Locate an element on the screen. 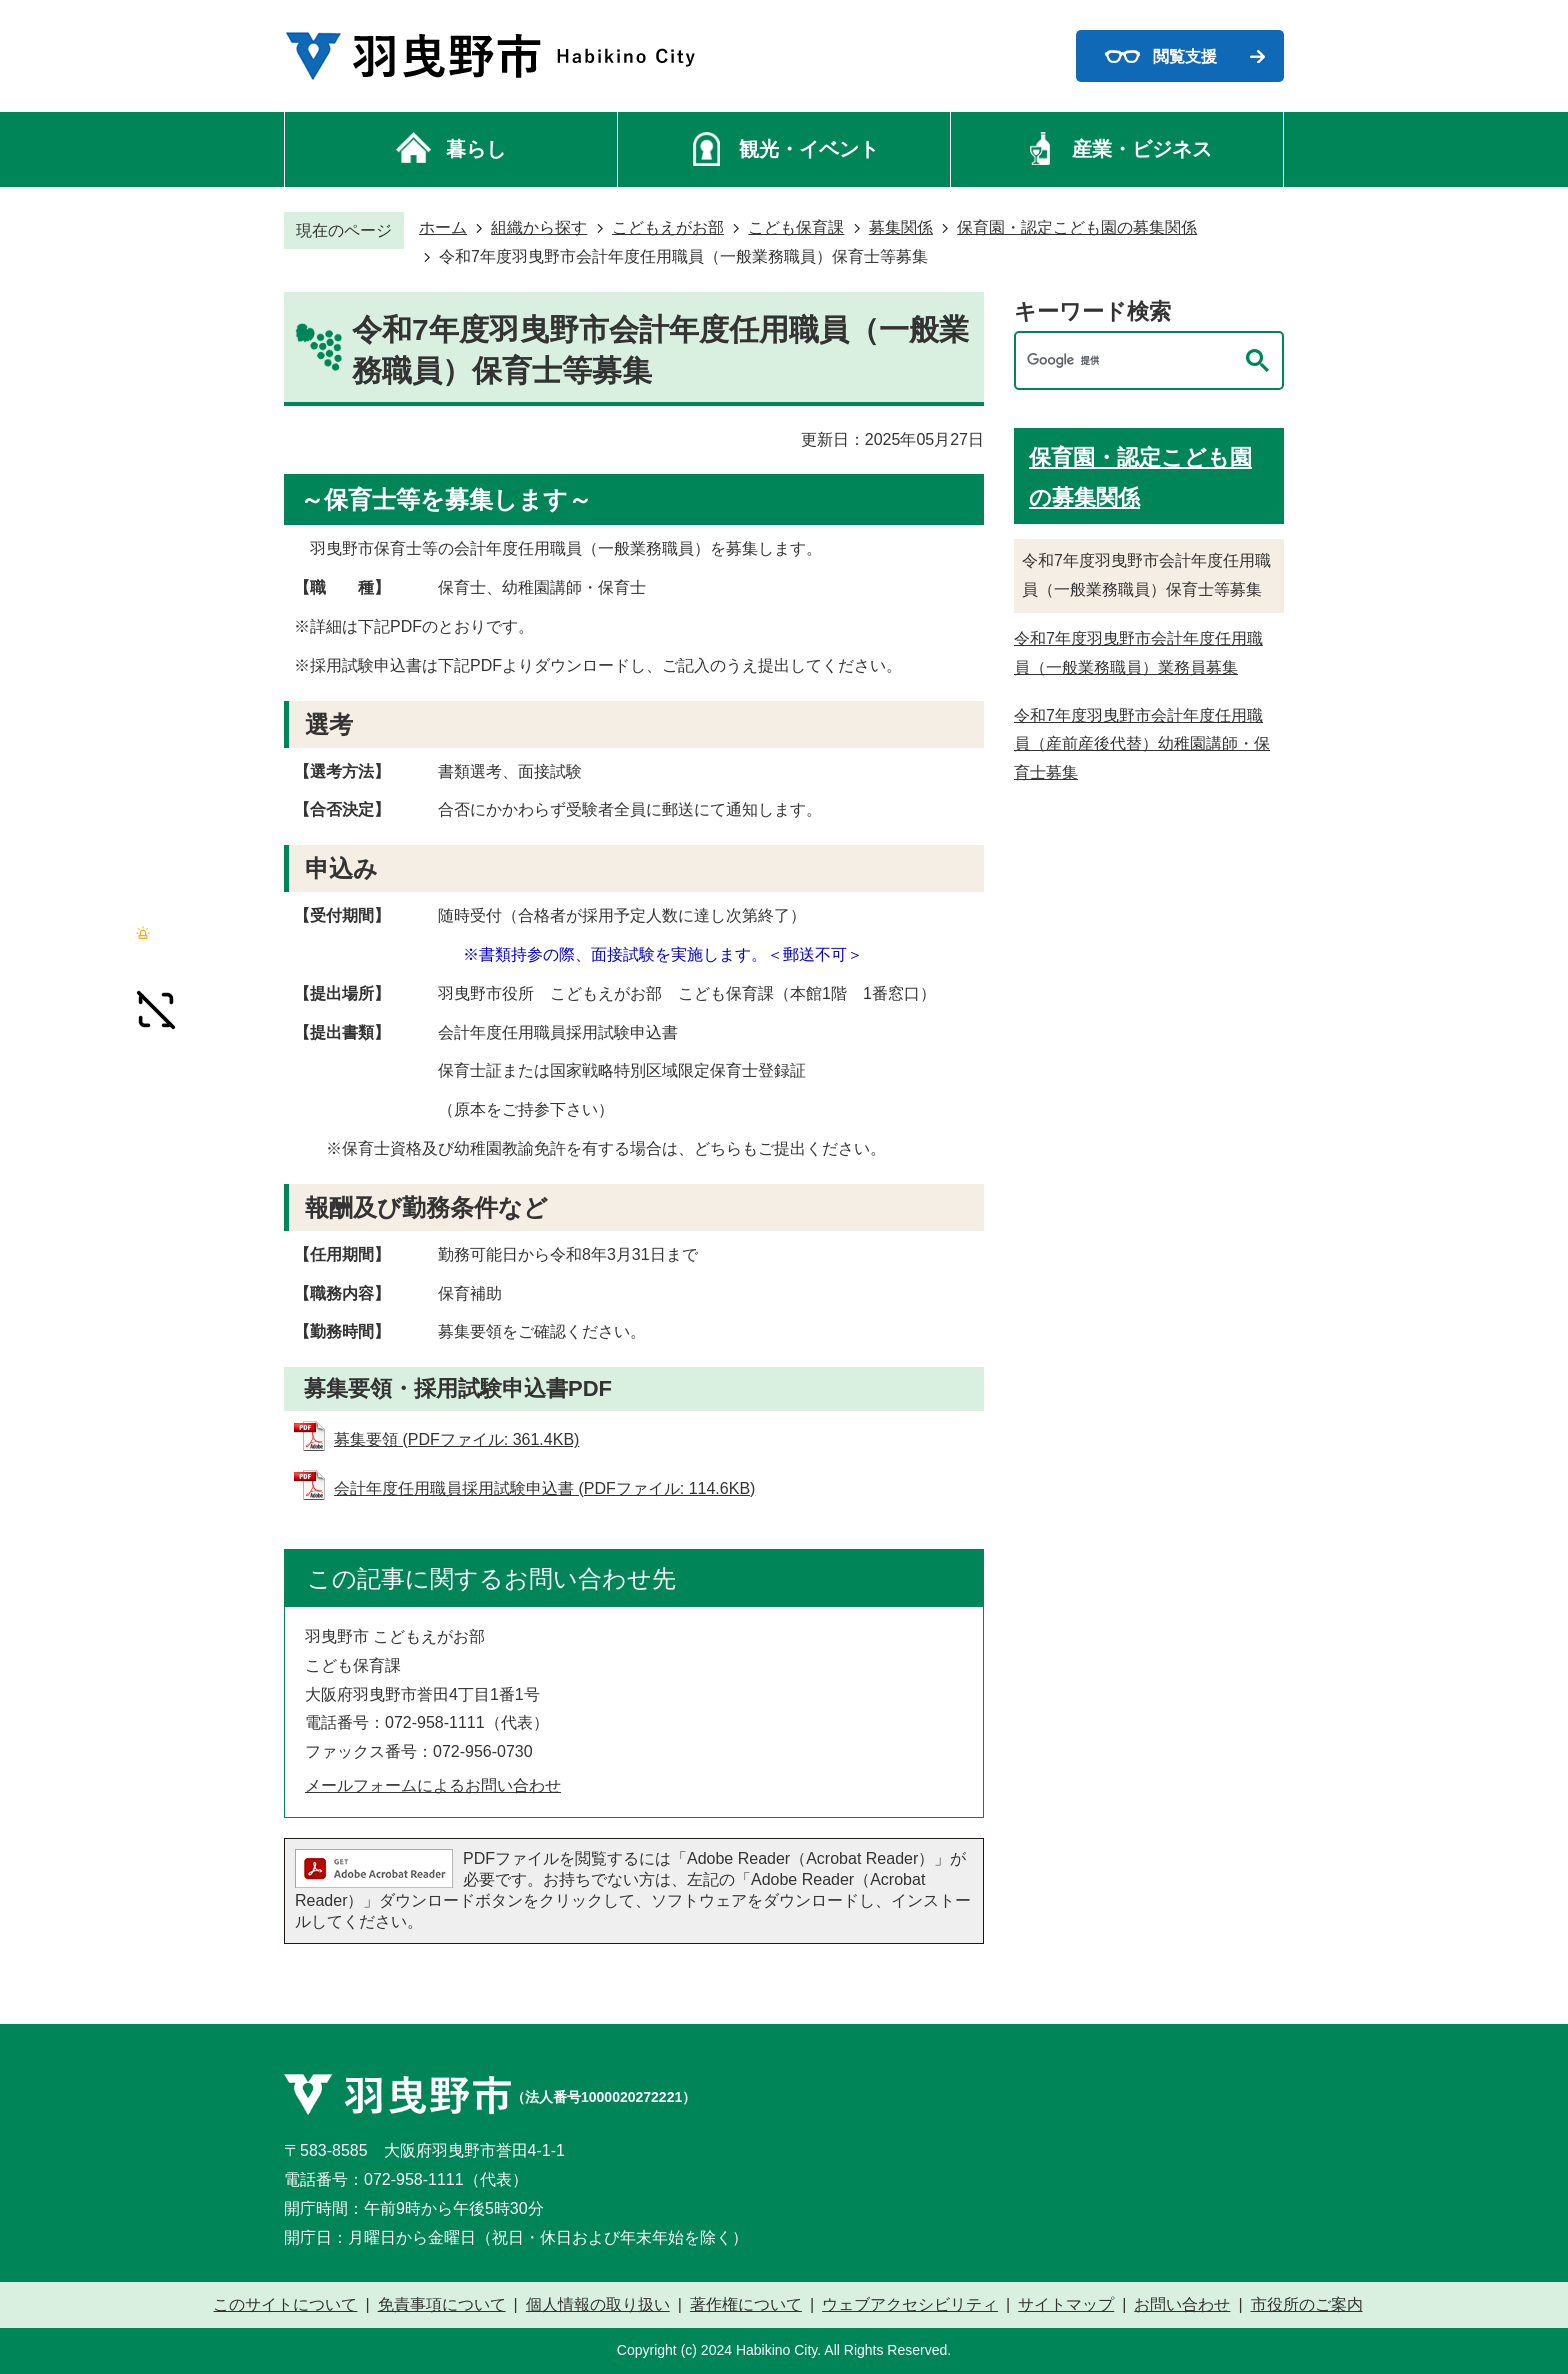  maximize view is currently disabled is located at coordinates (156, 1010).